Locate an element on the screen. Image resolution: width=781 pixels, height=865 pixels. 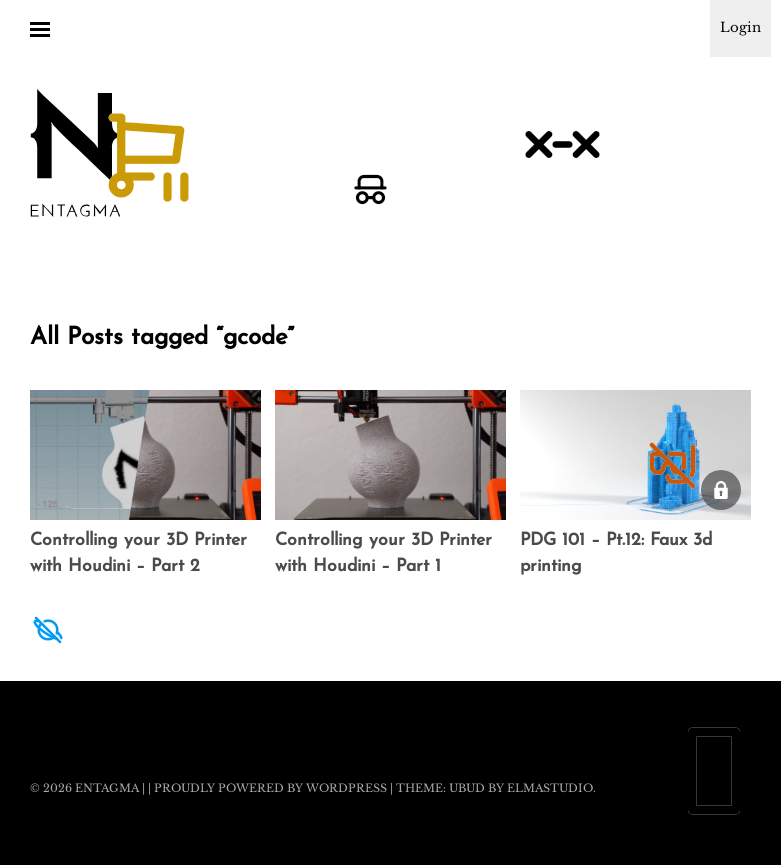
disable global or worldwide access is located at coordinates (48, 630).